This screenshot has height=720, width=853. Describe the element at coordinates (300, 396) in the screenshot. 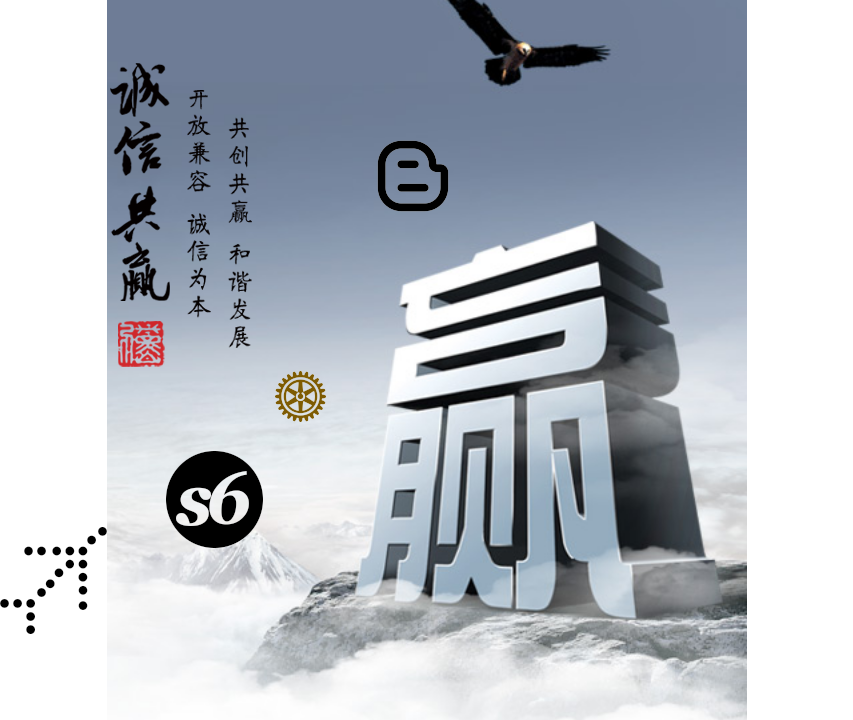

I see `Rotary International organization logo` at that location.